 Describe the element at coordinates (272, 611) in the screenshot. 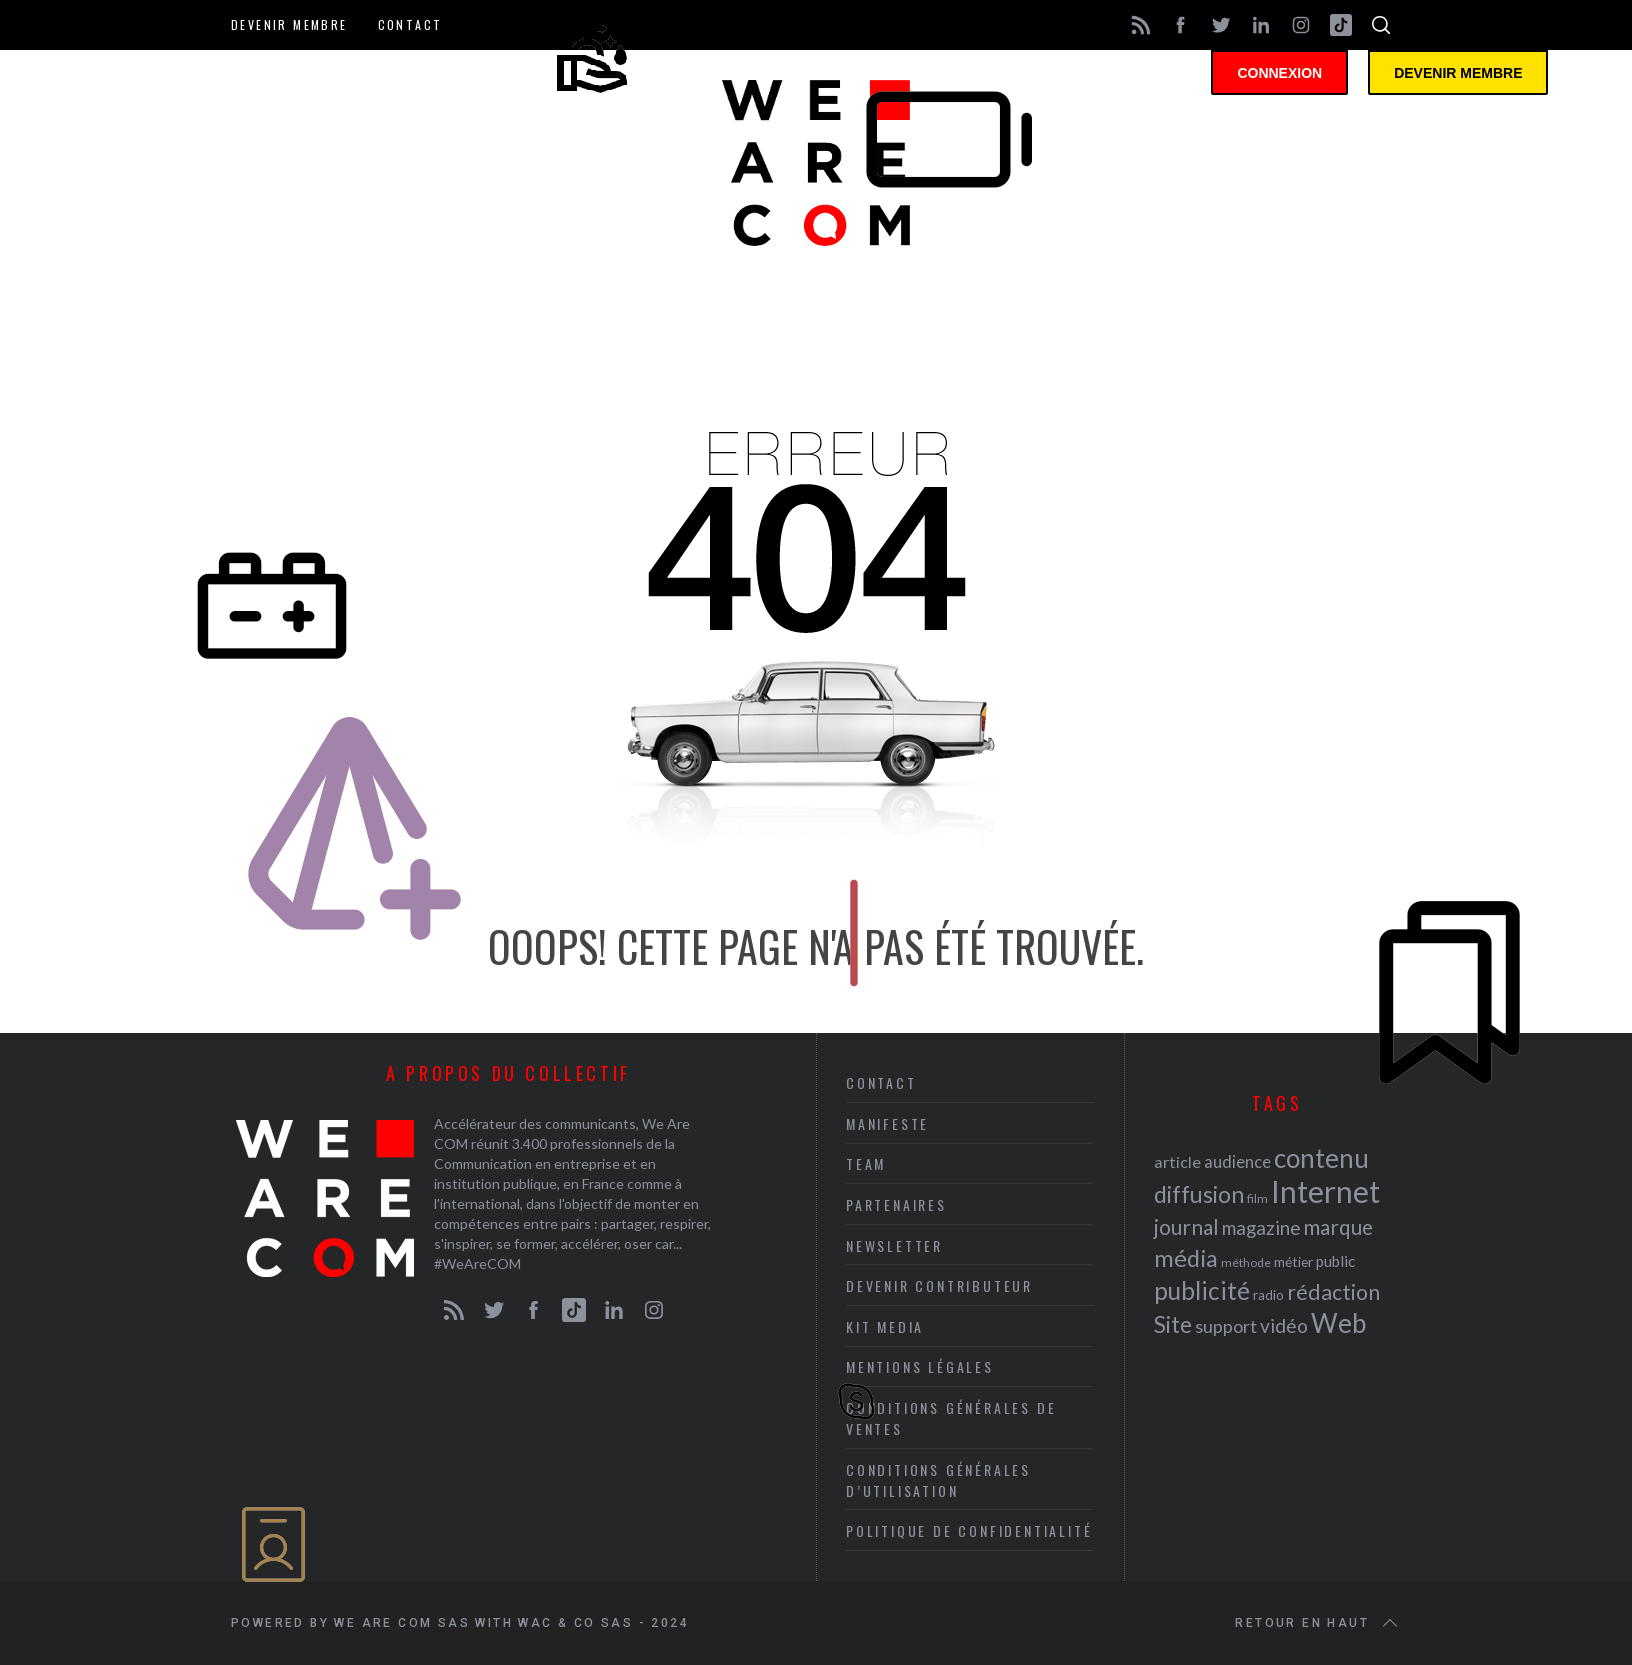

I see `check vehicle battery status` at that location.